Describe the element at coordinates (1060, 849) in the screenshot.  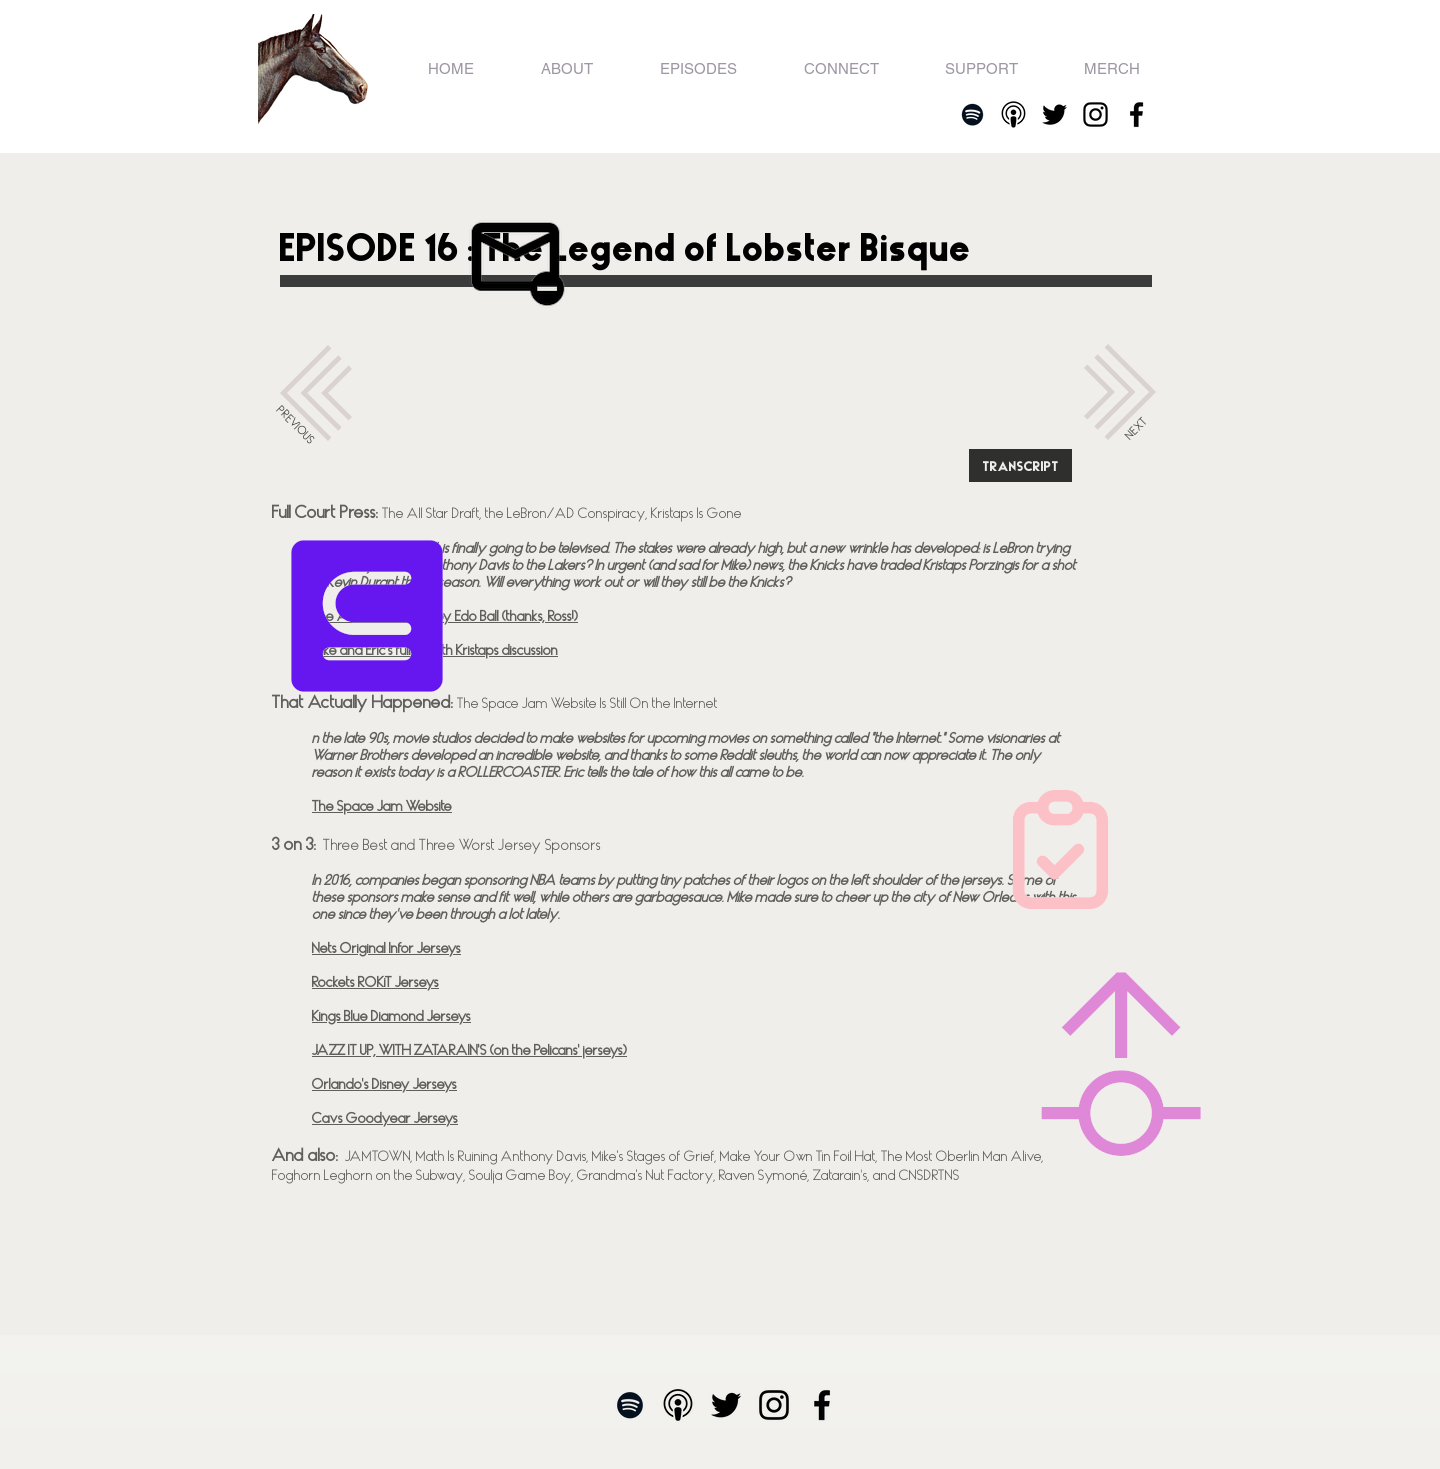
I see `mark task as complete` at that location.